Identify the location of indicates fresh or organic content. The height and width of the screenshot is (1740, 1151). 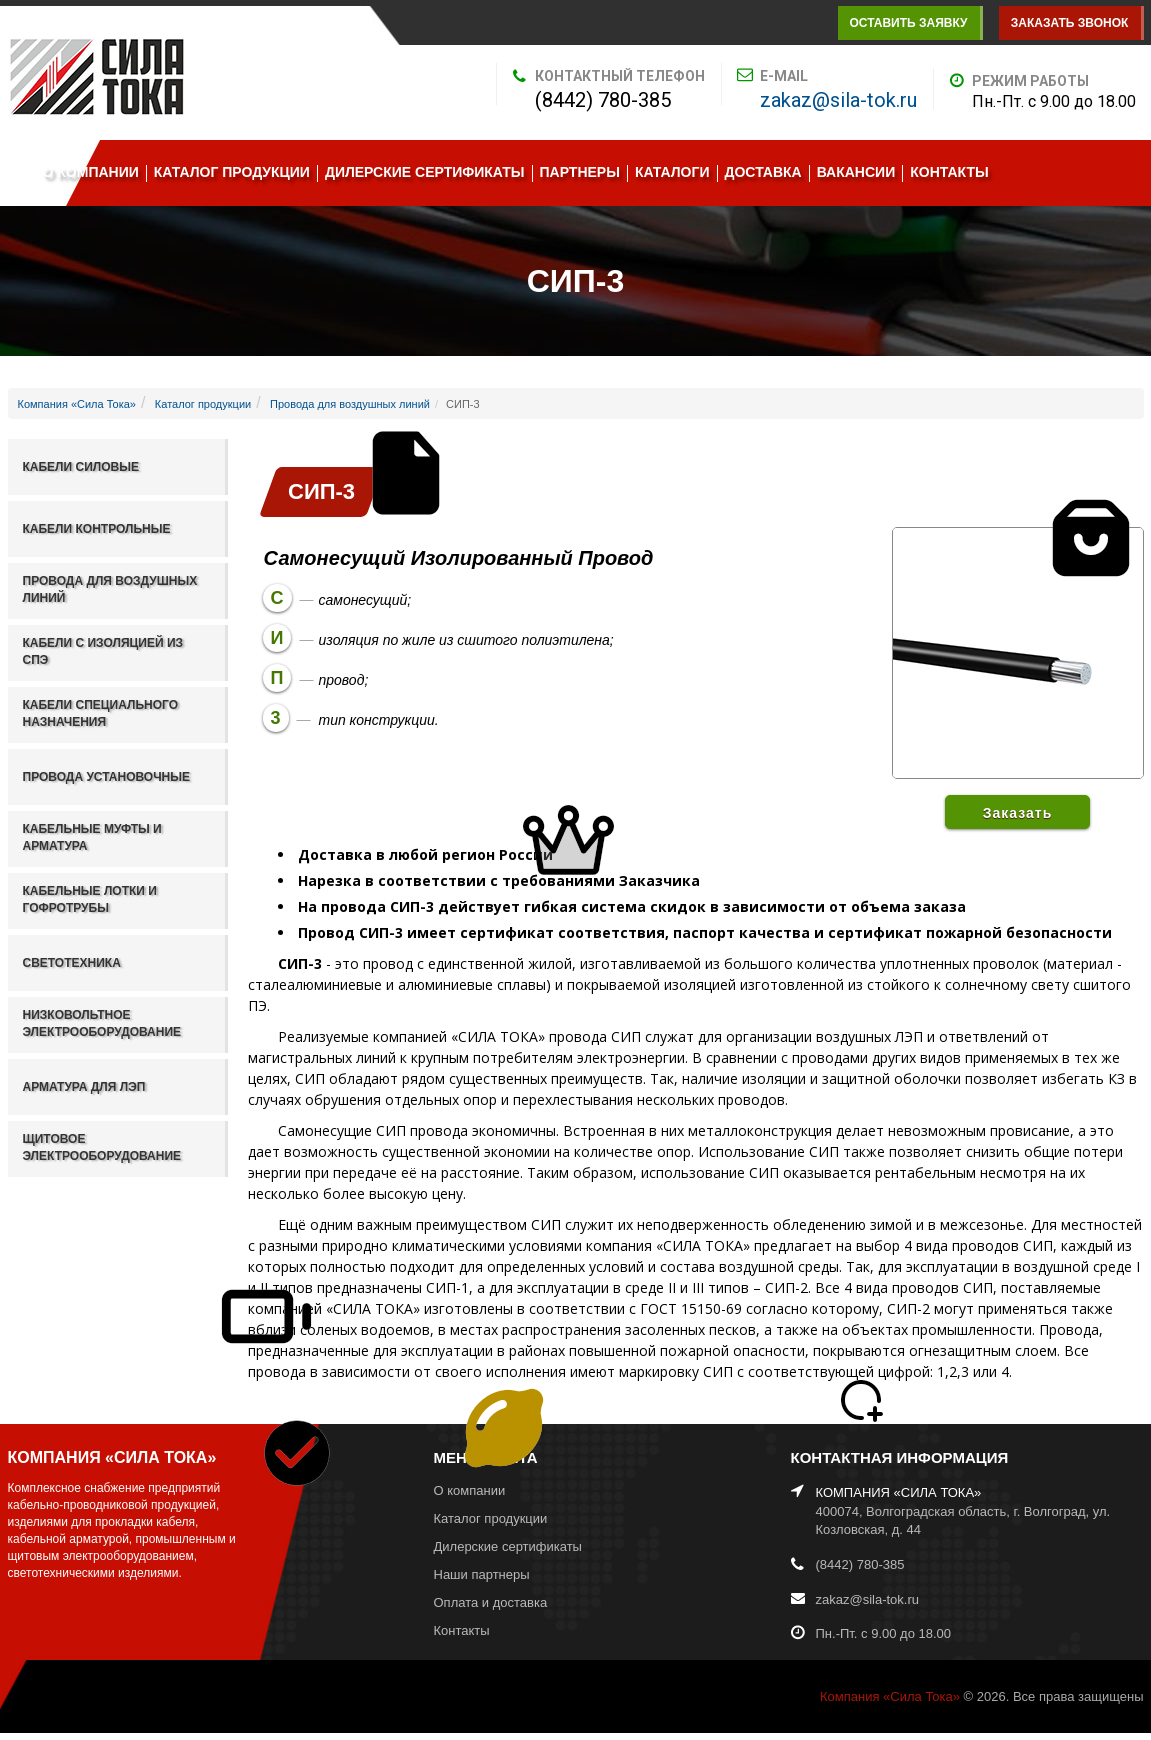
(504, 1428).